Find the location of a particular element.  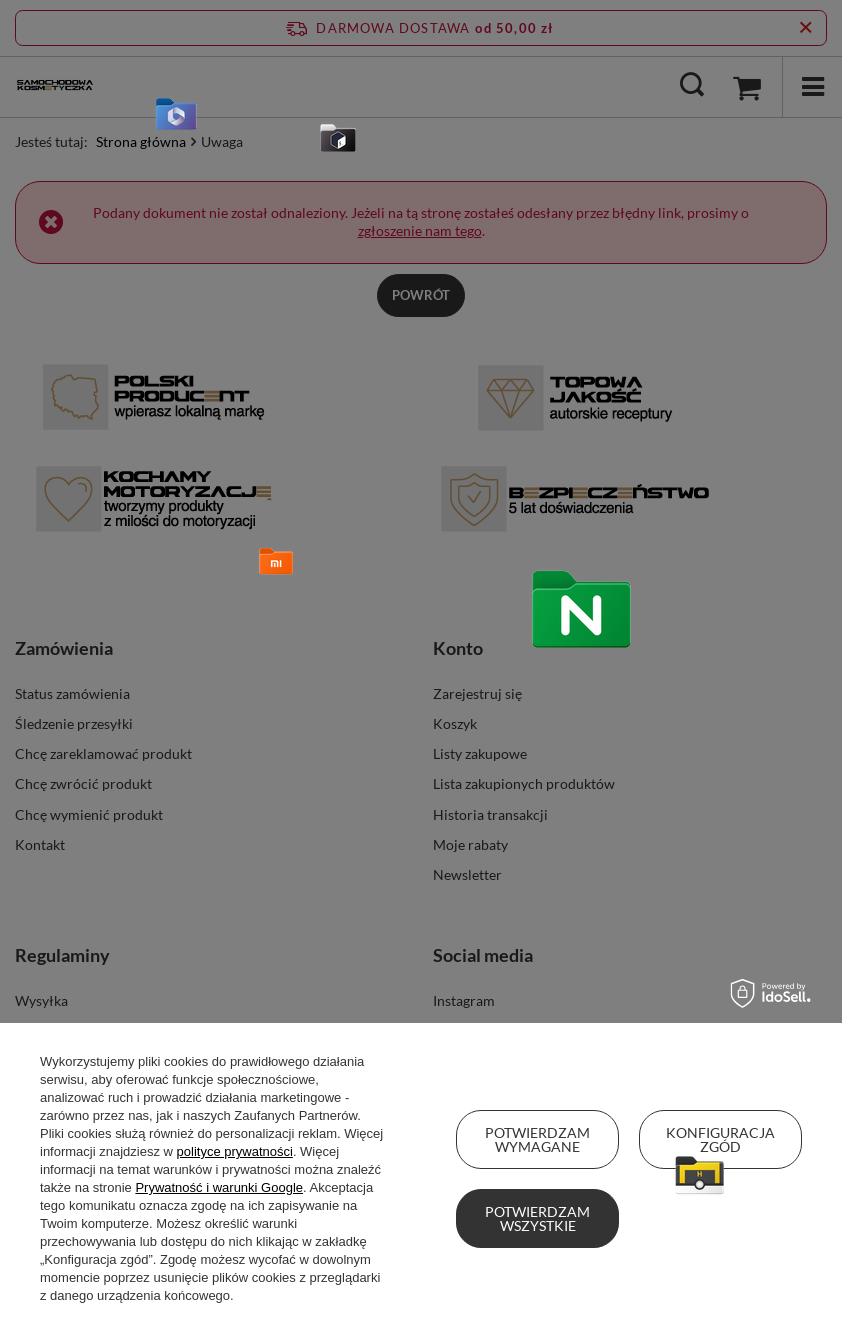

open nginx configuration files folder is located at coordinates (581, 612).